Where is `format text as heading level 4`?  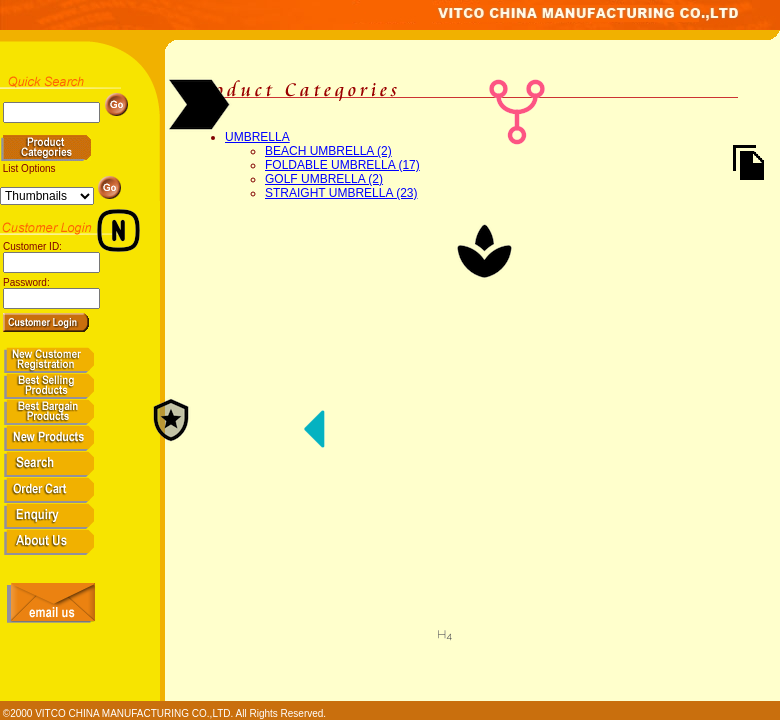 format text as heading level 4 is located at coordinates (444, 635).